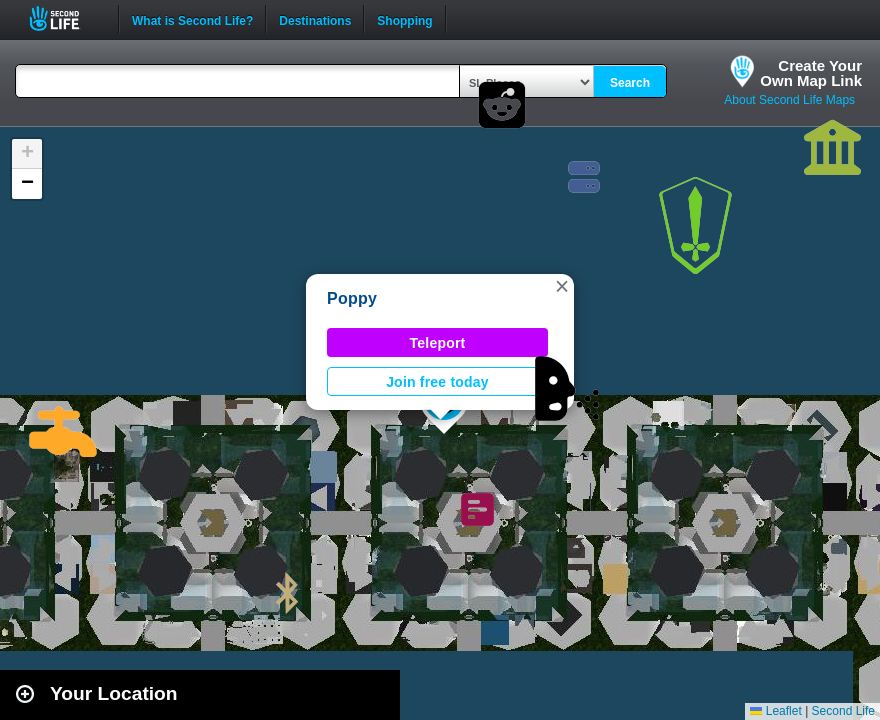 This screenshot has width=880, height=720. I want to click on bluetooth connectivity status, so click(287, 593).